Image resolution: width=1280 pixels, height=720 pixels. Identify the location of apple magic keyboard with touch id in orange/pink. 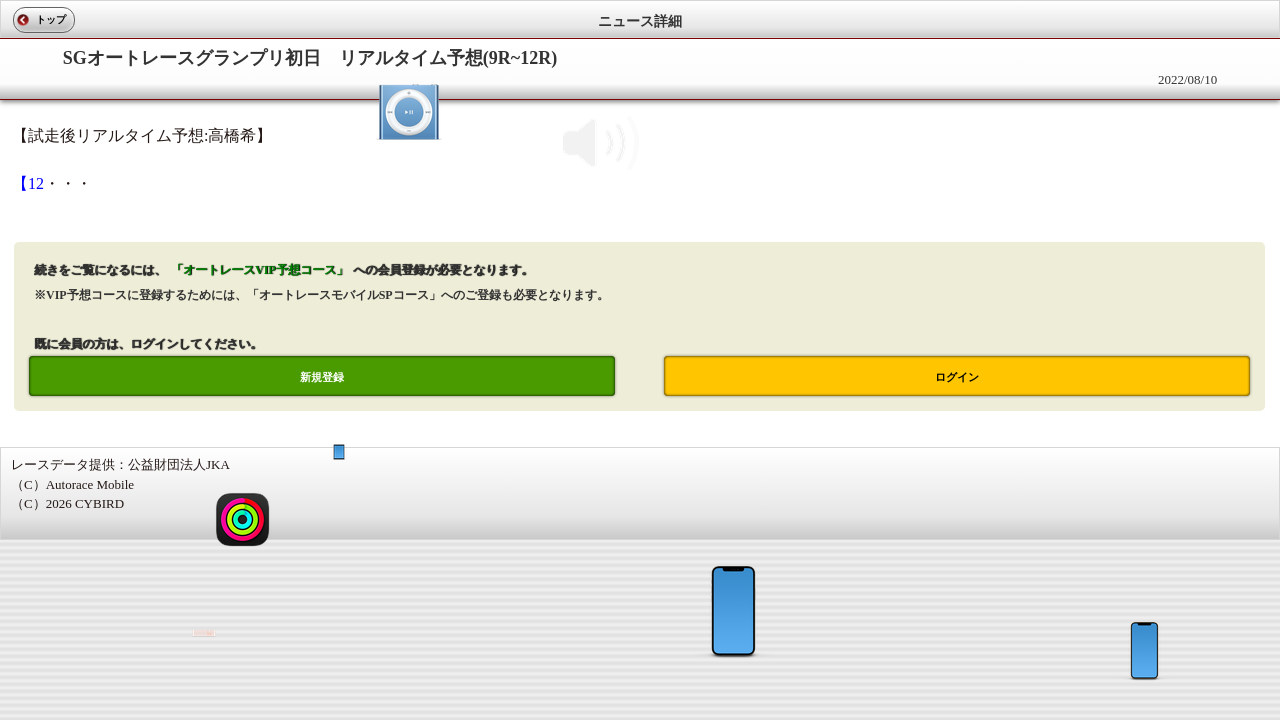
(204, 633).